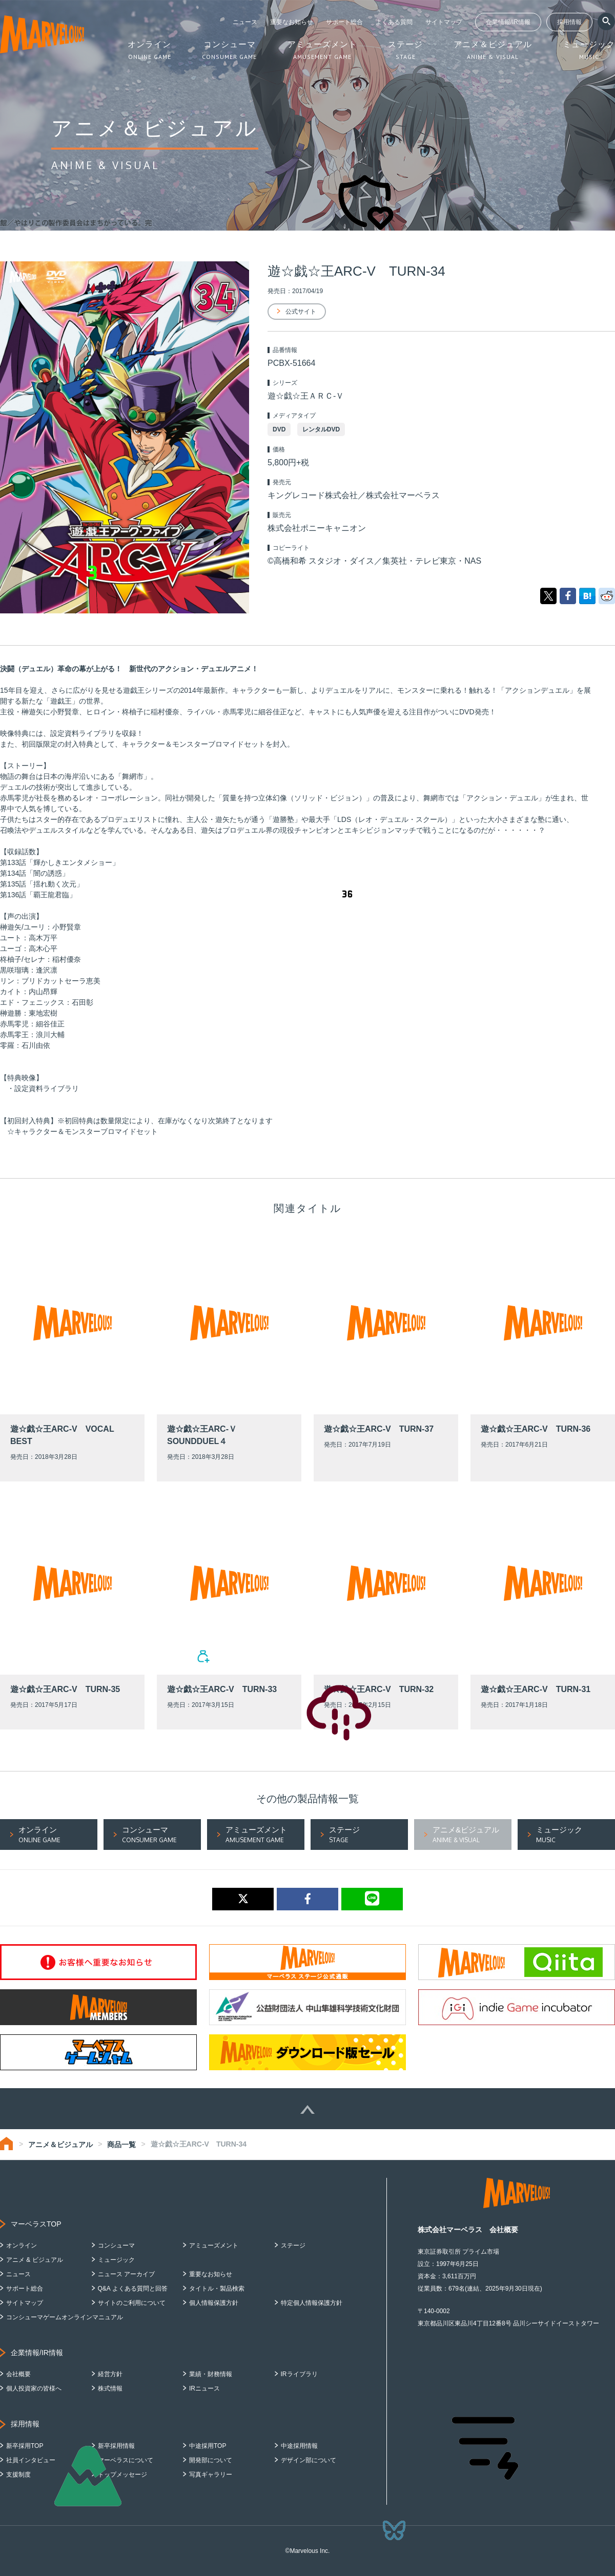 Image resolution: width=615 pixels, height=2576 pixels. I want to click on indicates item number 36 in a list or sequence, so click(347, 894).